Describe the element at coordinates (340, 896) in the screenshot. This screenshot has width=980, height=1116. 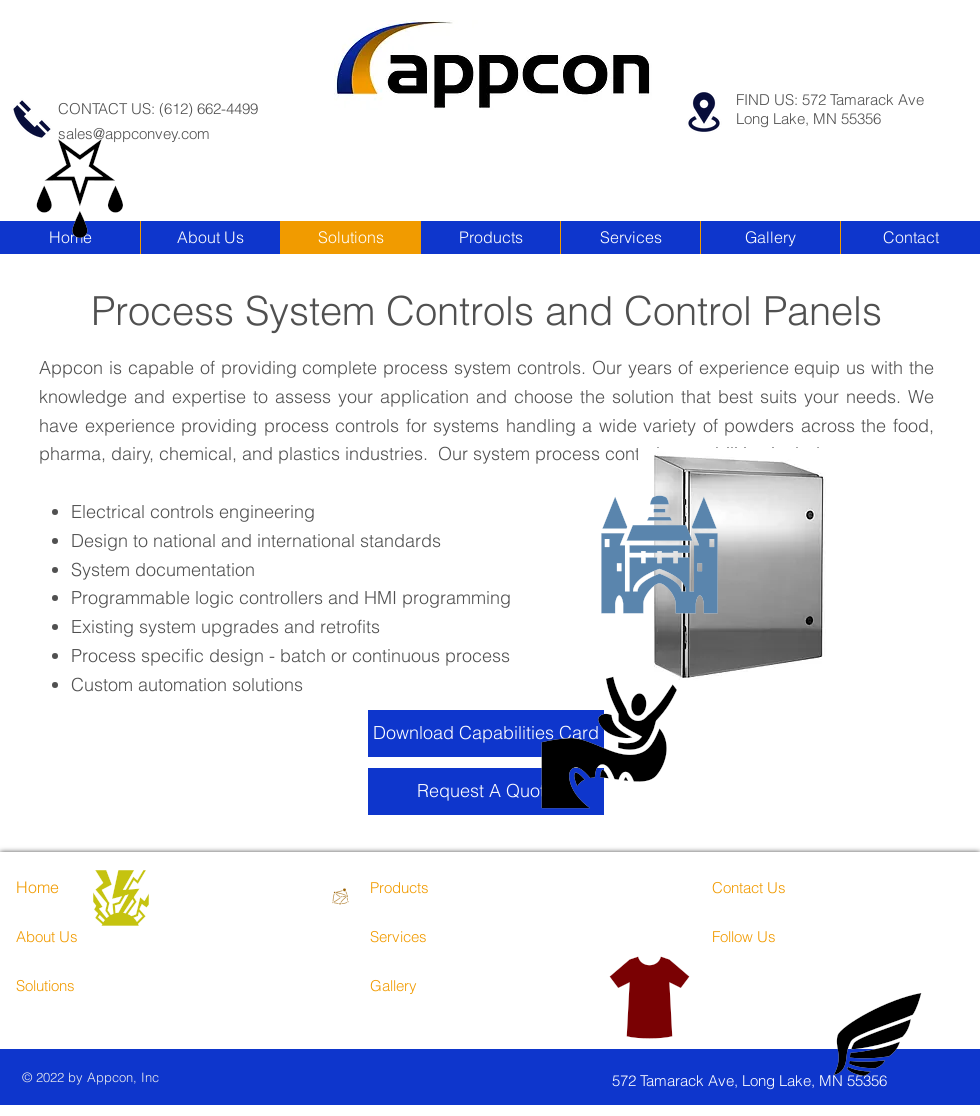
I see `view mesh network topology` at that location.